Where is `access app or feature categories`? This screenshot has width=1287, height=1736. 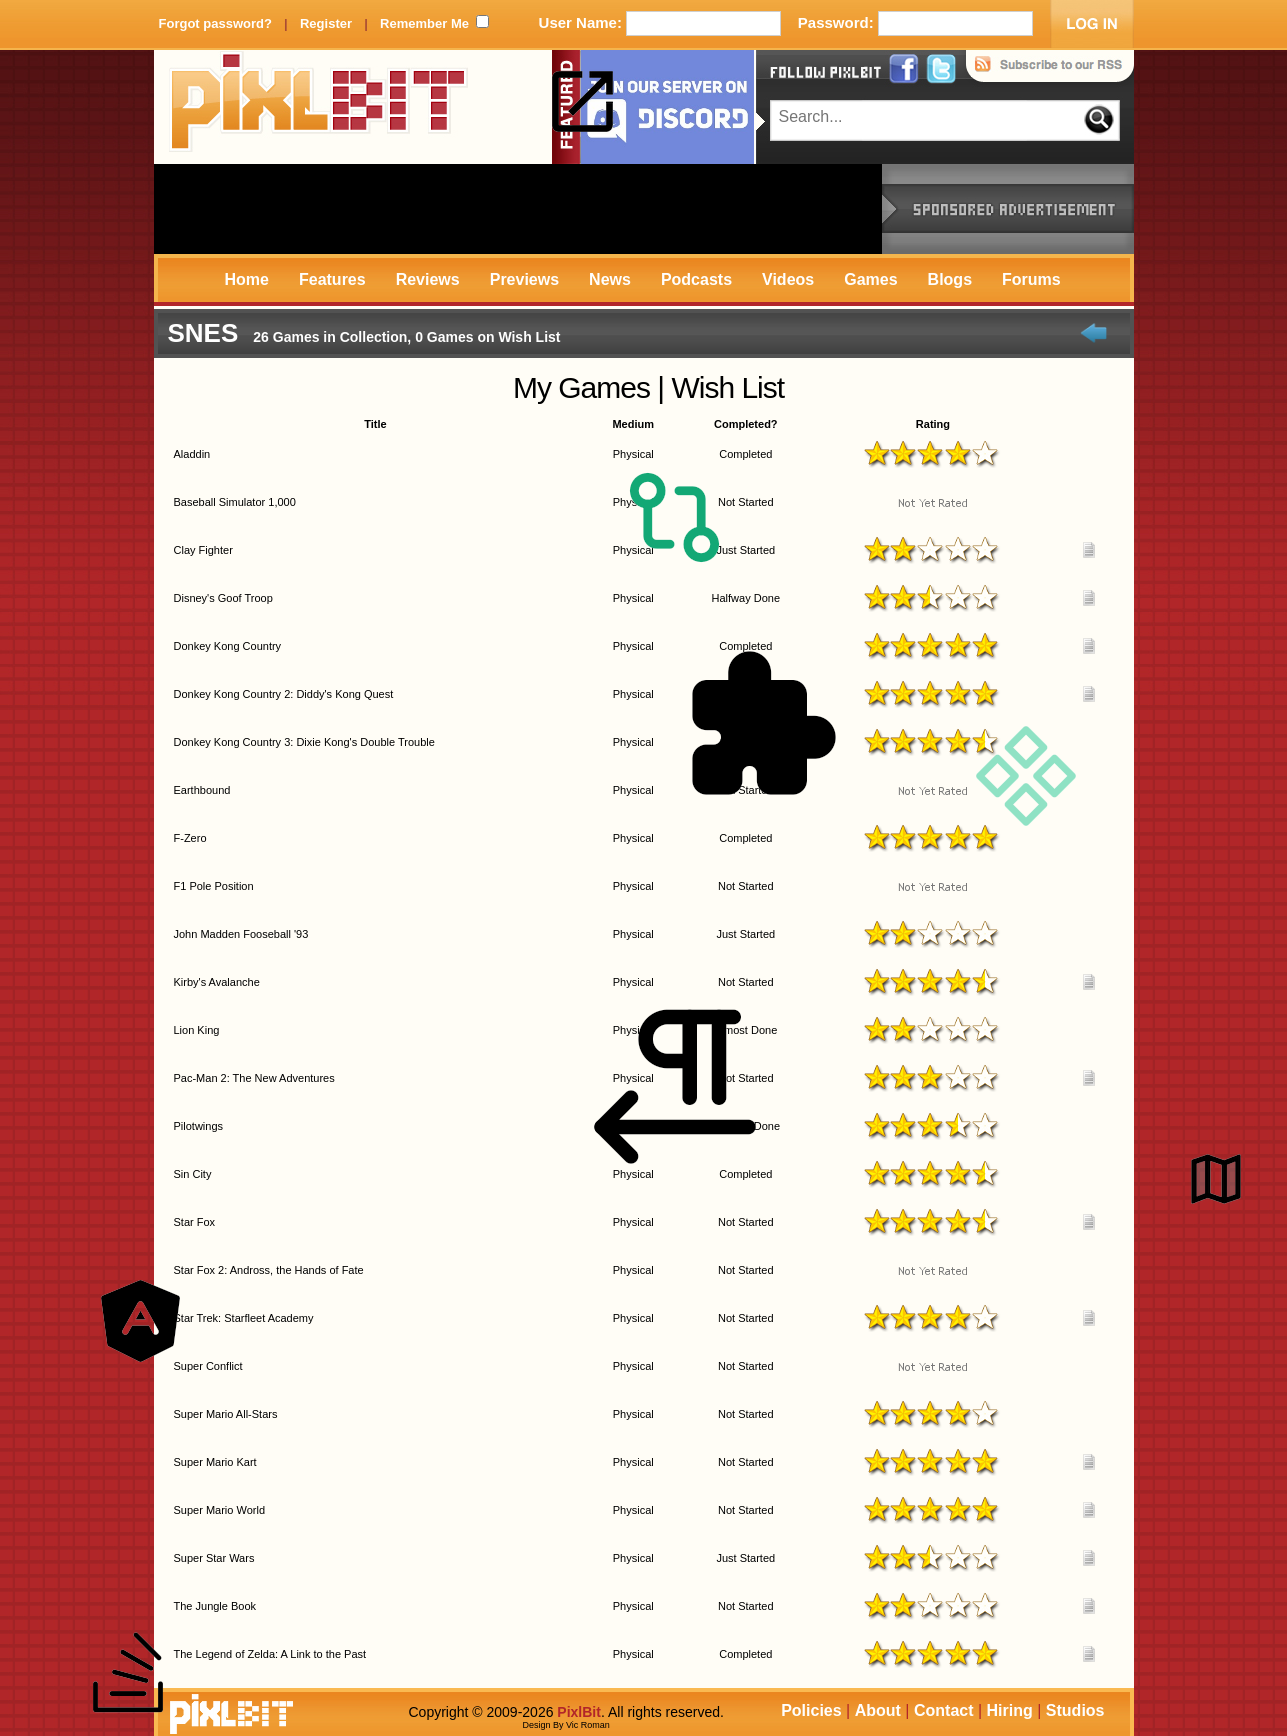 access app or feature categories is located at coordinates (1026, 776).